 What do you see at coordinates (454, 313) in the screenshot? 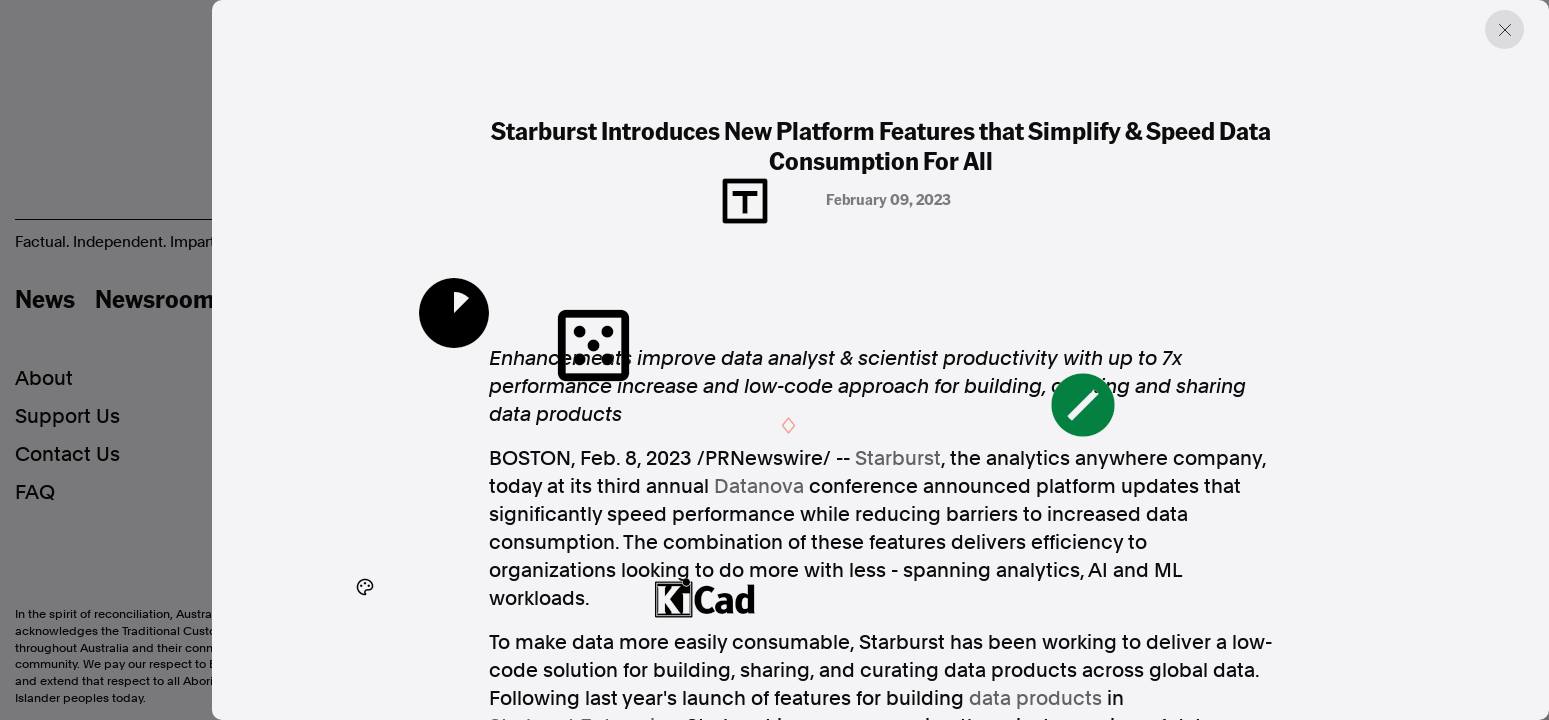
I see `indicates progress at early stage or first step` at bounding box center [454, 313].